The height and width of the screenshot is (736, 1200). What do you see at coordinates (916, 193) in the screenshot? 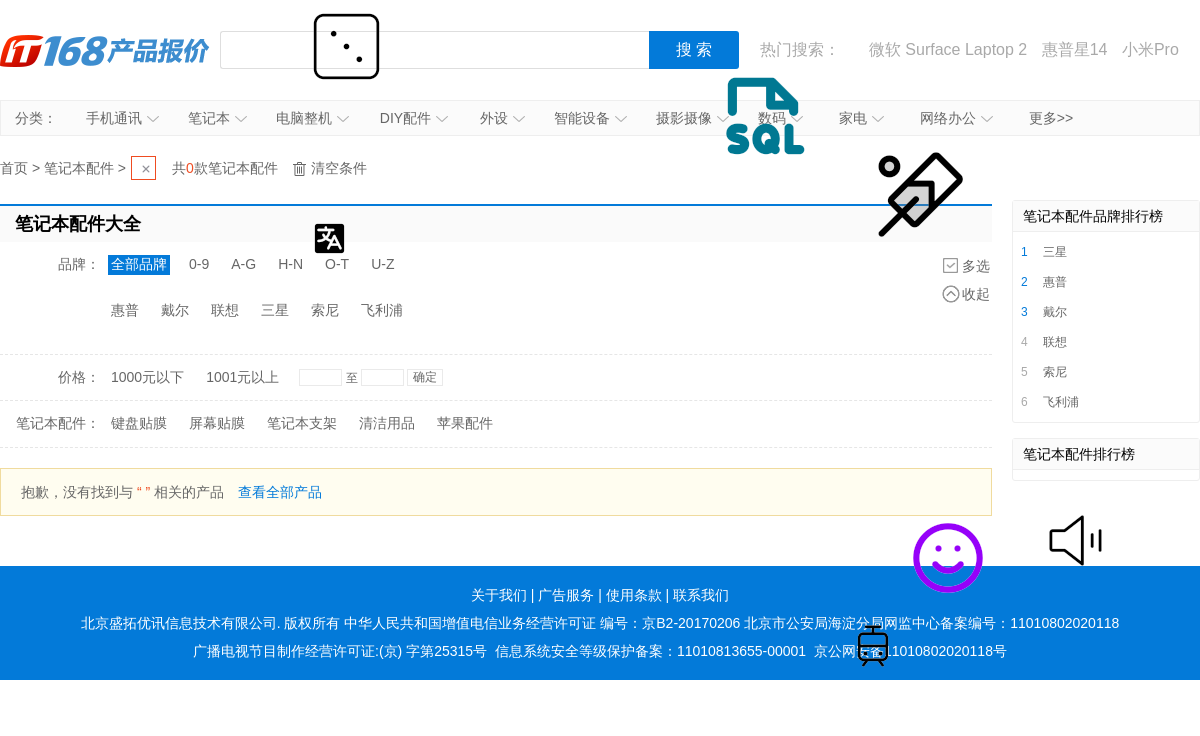
I see `access cricket sports content or scores` at bounding box center [916, 193].